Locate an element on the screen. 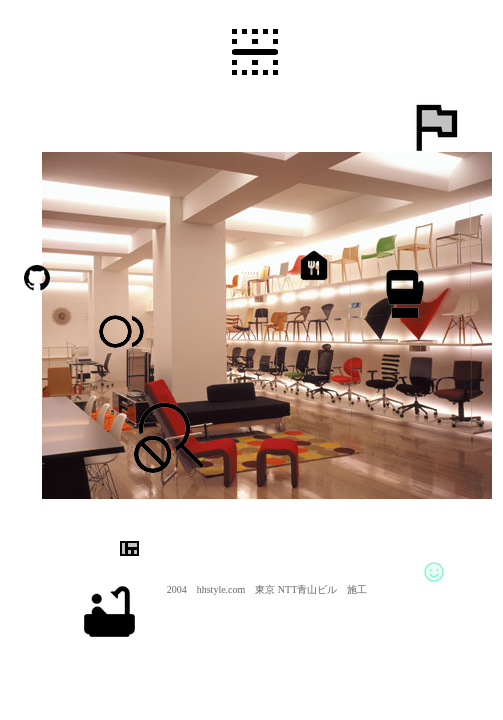  stop or cancel the current search is located at coordinates (171, 435).